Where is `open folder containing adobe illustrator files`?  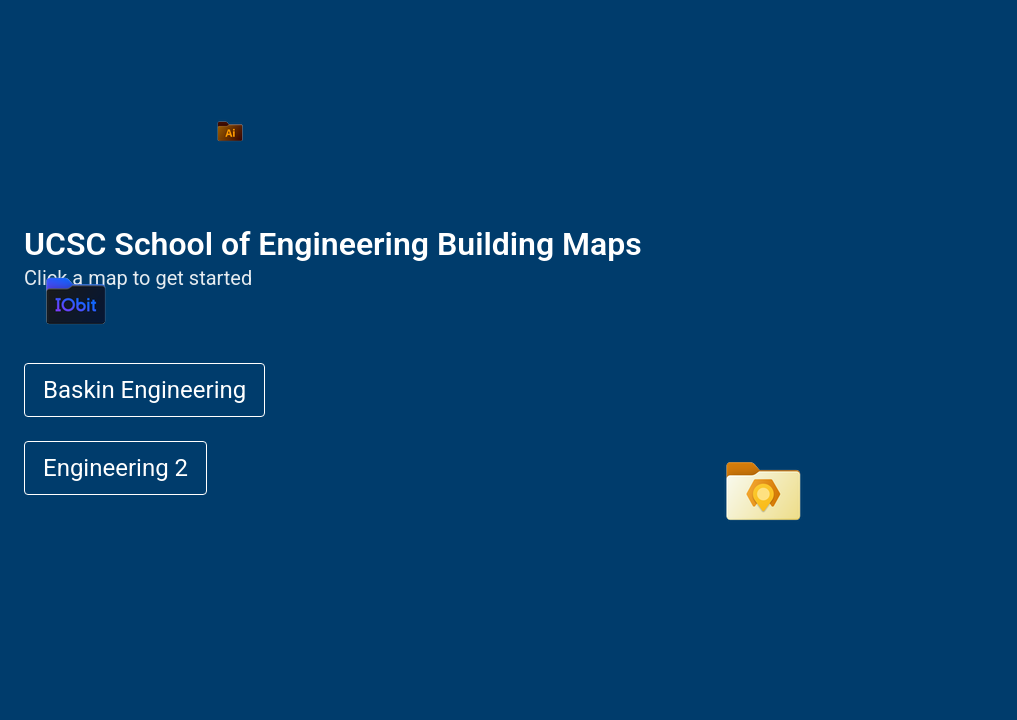 open folder containing adobe illustrator files is located at coordinates (230, 132).